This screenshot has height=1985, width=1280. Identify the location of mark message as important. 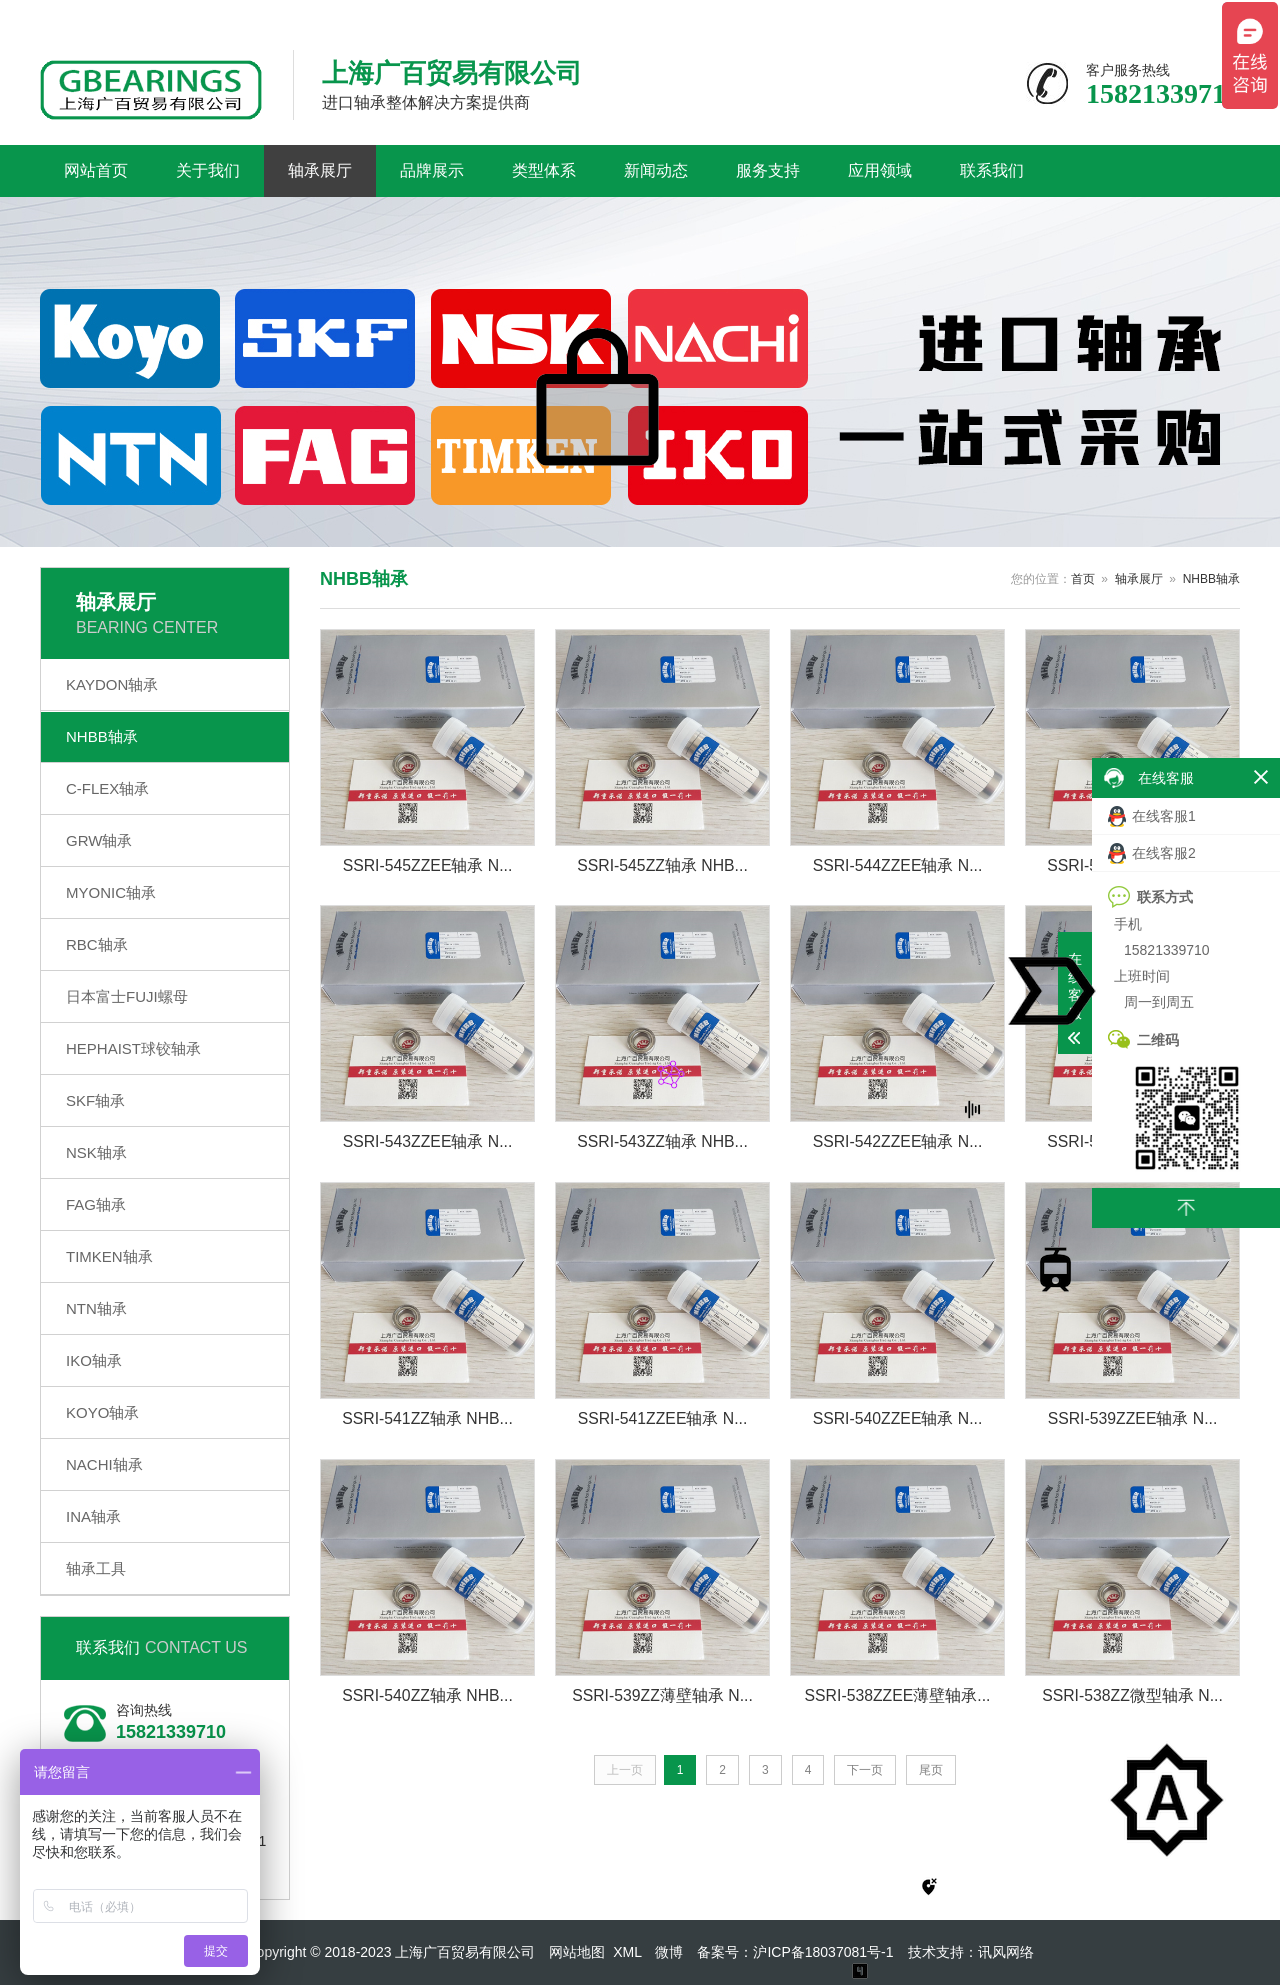
(1052, 991).